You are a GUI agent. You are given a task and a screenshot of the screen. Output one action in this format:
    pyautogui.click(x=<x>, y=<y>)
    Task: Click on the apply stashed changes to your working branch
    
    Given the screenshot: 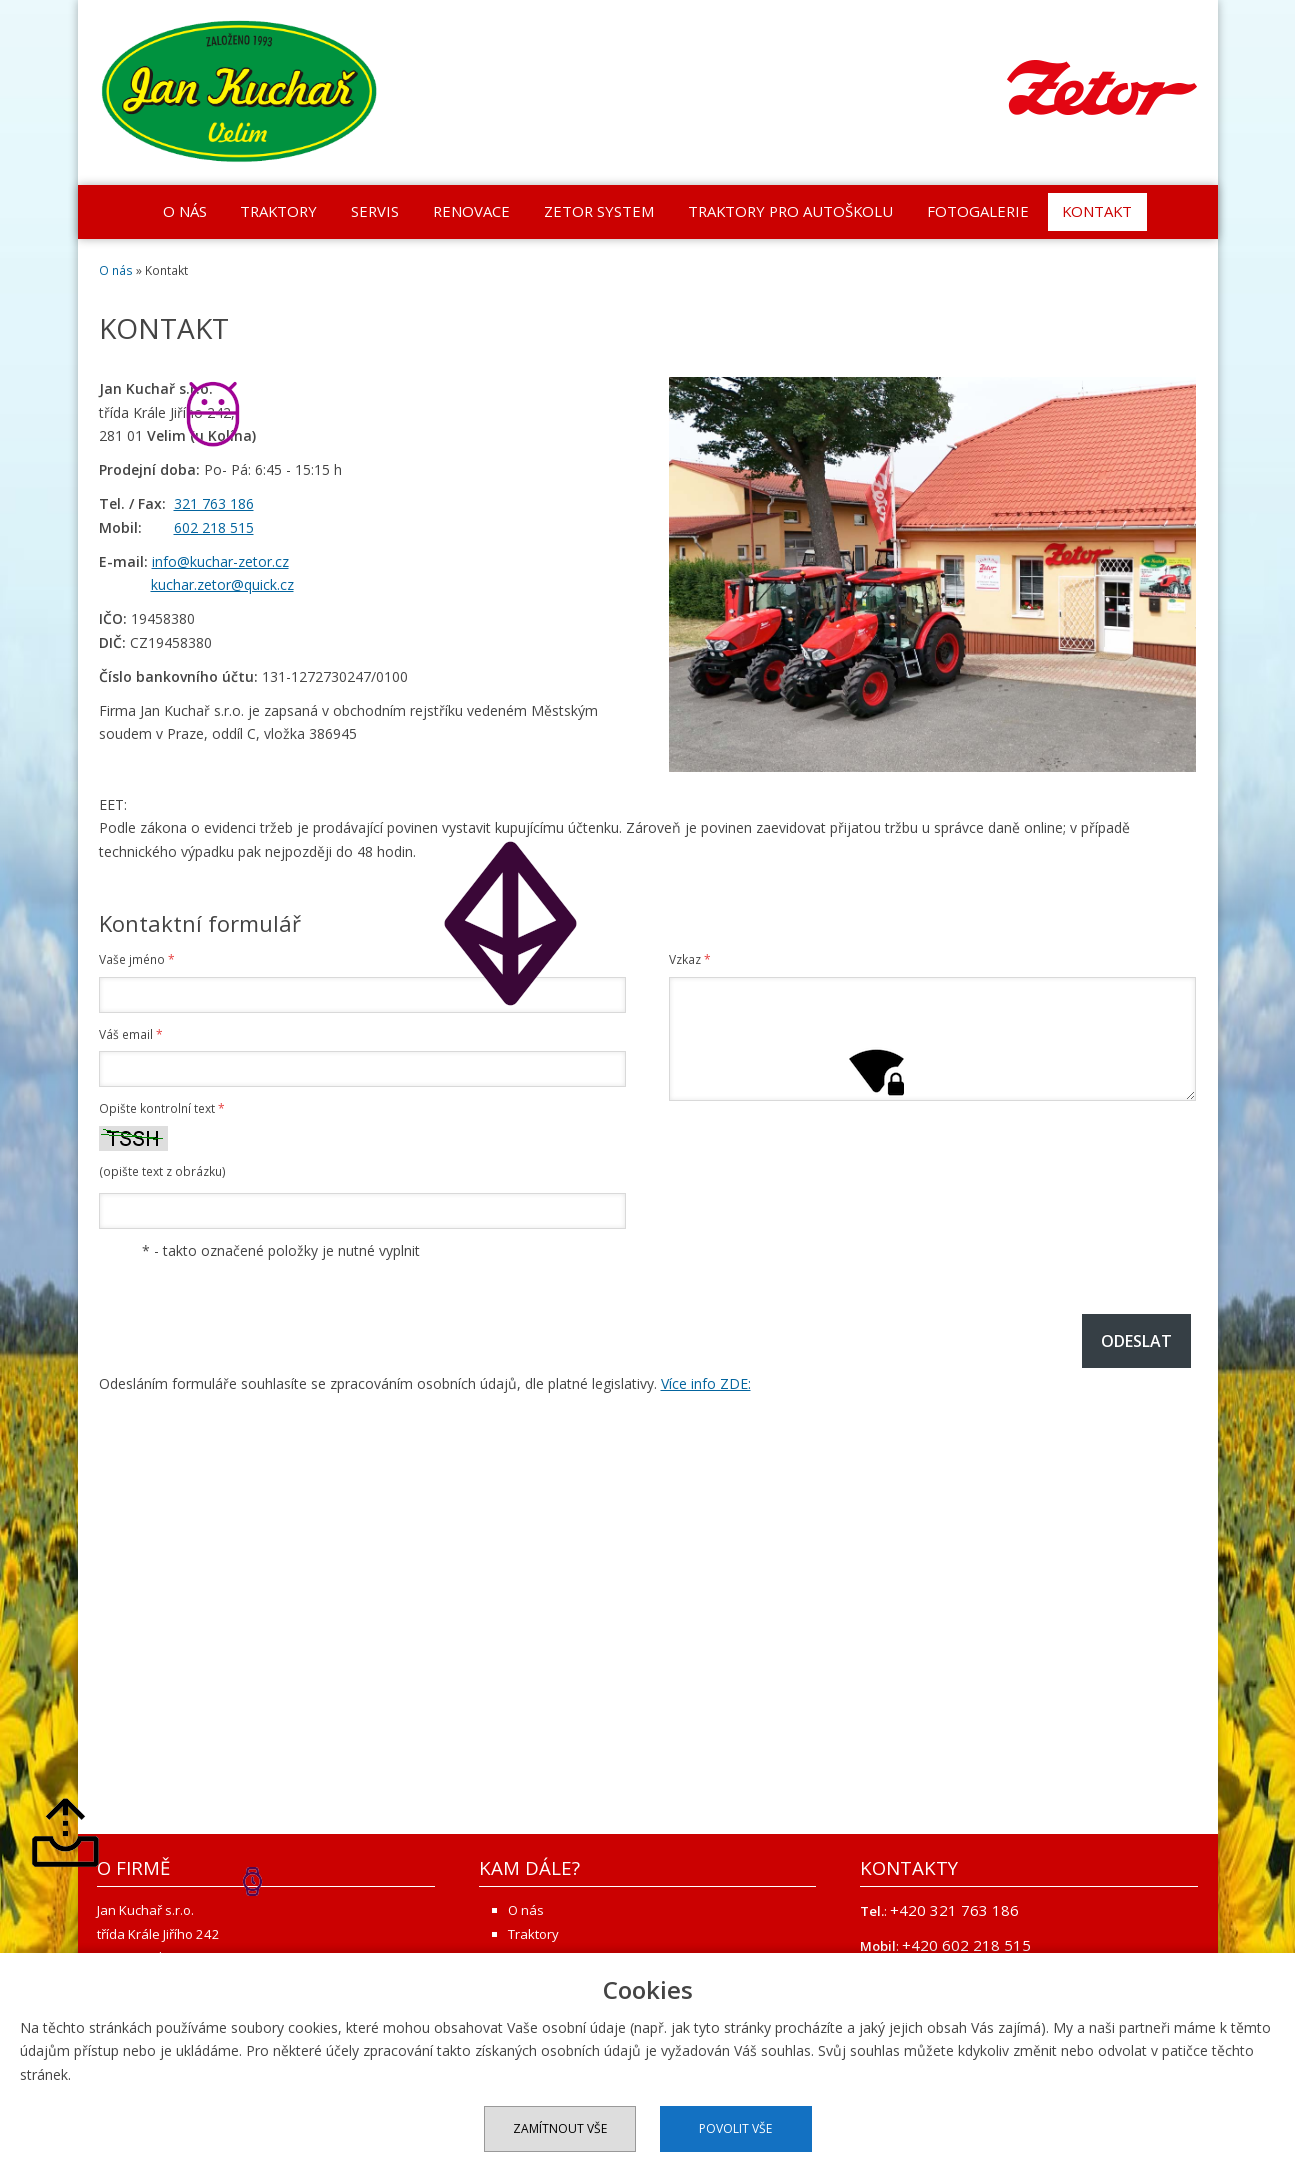 What is the action you would take?
    pyautogui.click(x=68, y=1831)
    